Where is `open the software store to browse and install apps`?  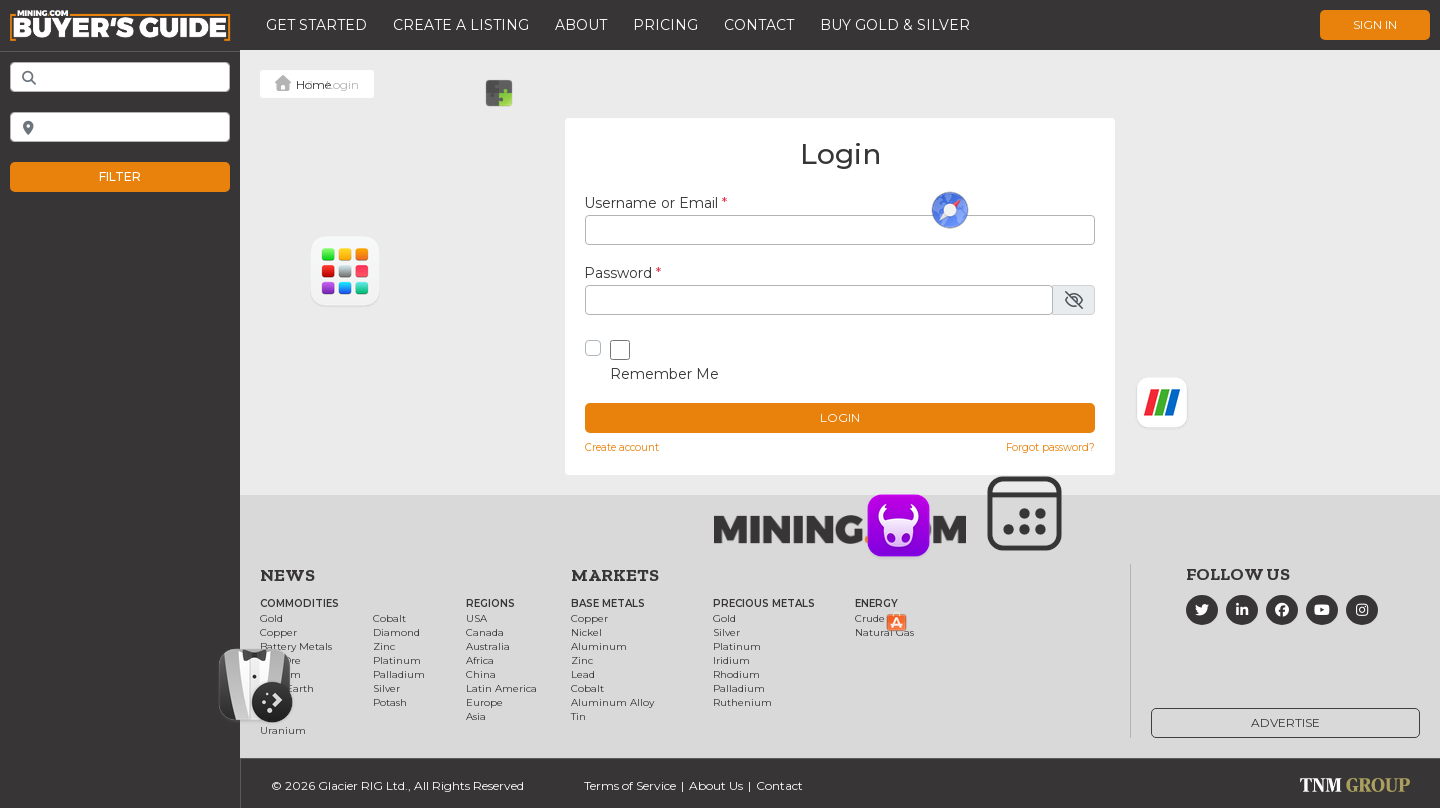 open the software store to browse and install apps is located at coordinates (896, 622).